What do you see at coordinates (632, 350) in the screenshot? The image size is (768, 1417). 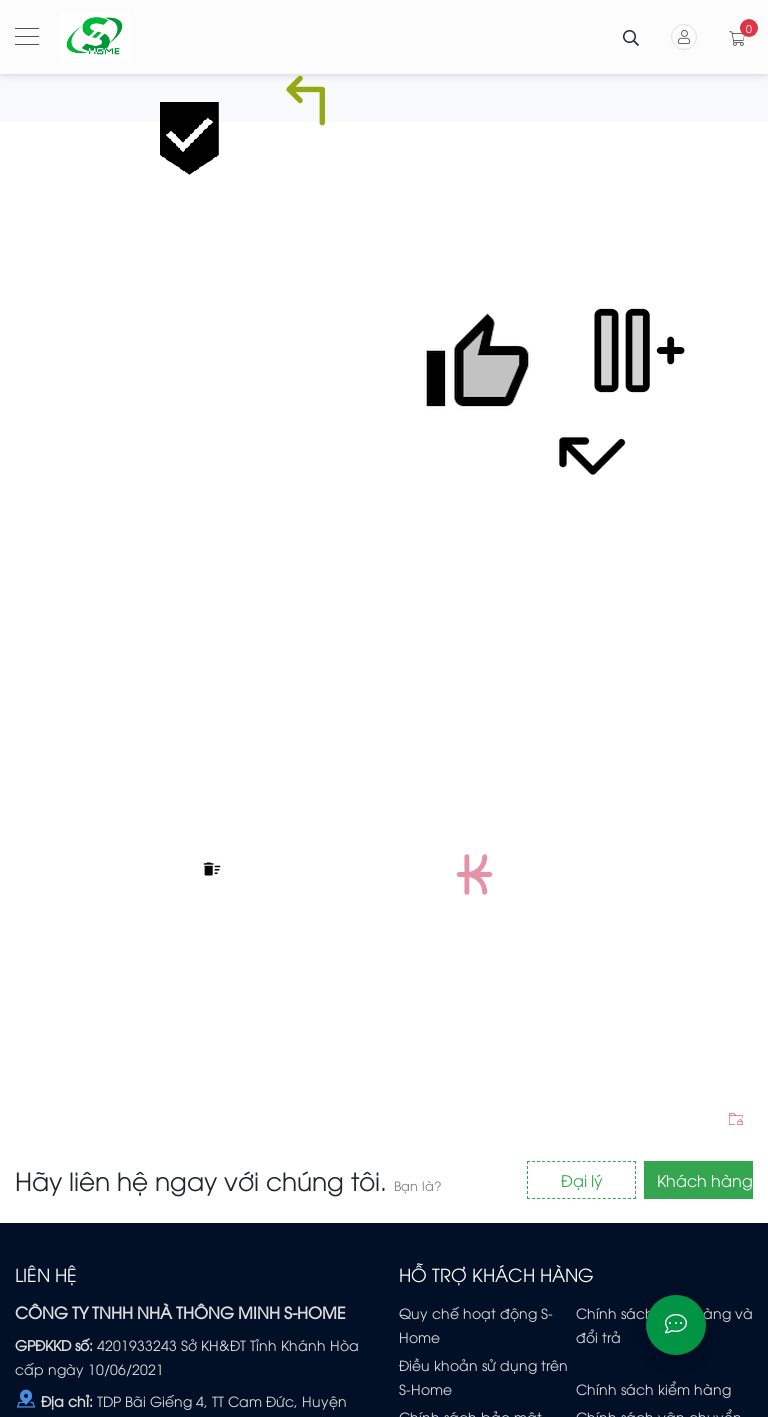 I see `add a new column to the right` at bounding box center [632, 350].